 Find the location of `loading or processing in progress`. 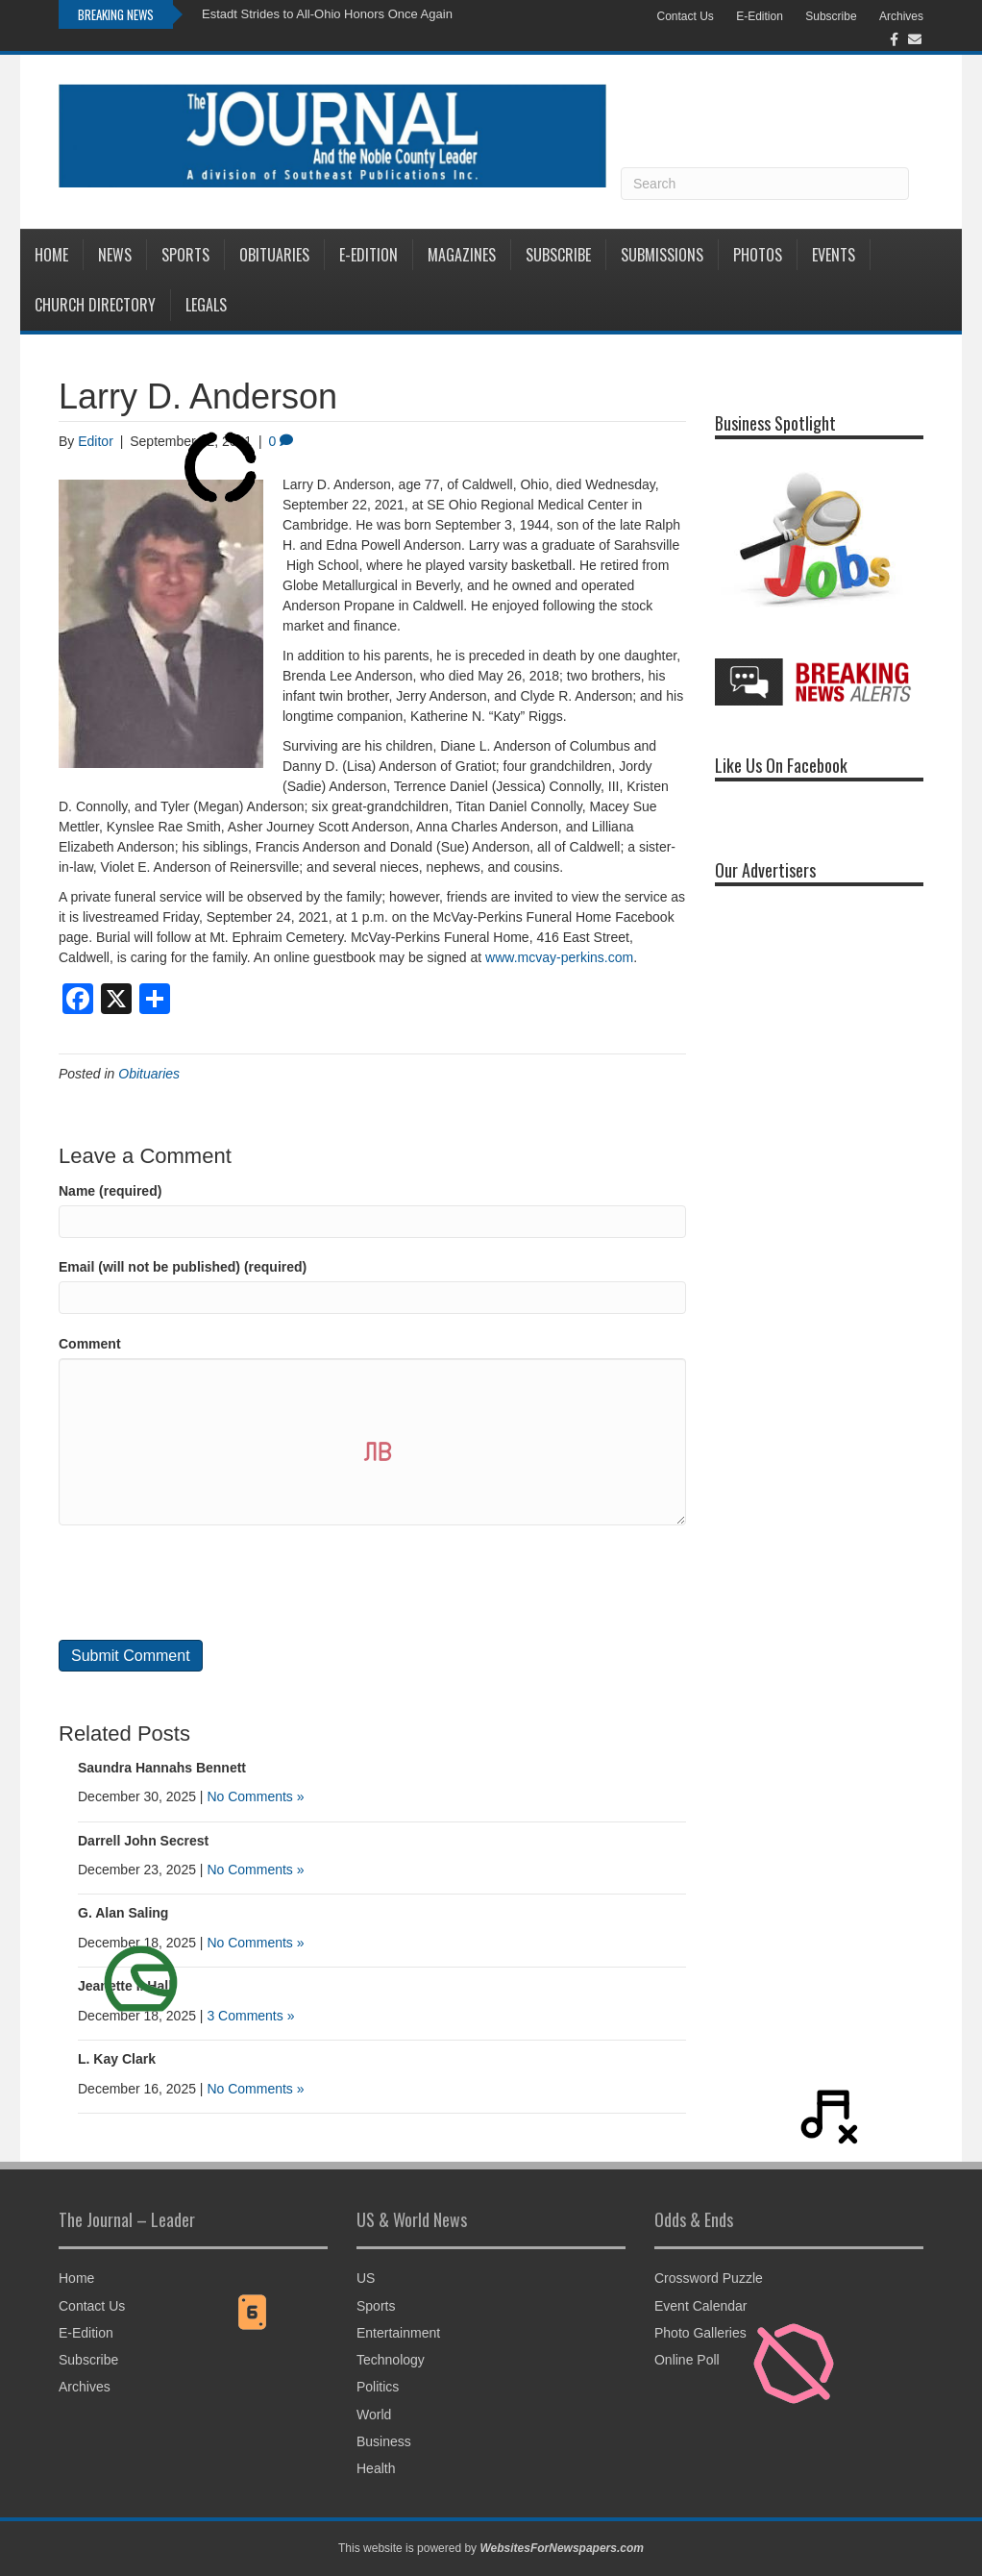

loading or processing in progress is located at coordinates (221, 467).